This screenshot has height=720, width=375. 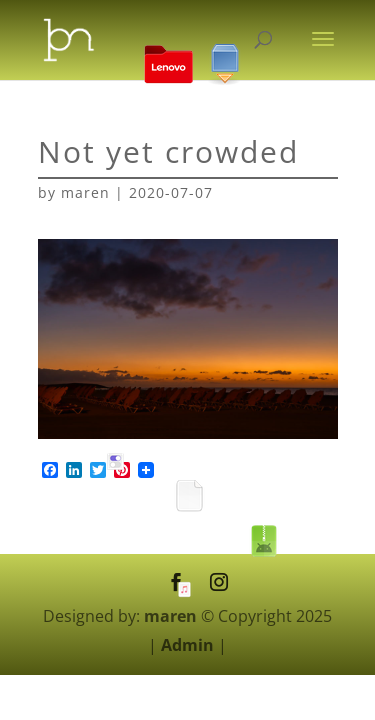 I want to click on insert an object or embed content, so click(x=225, y=65).